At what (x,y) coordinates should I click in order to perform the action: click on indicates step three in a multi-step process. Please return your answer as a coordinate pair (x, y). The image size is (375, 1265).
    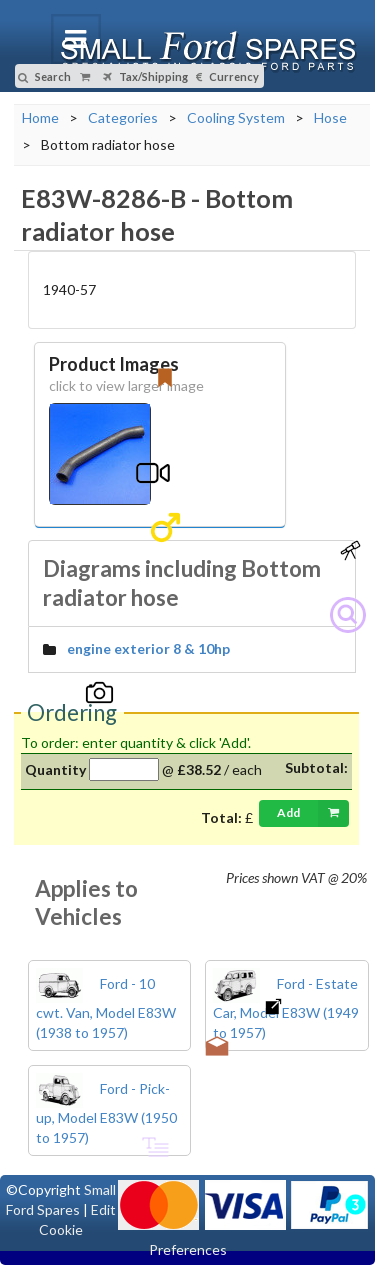
    Looking at the image, I should click on (355, 1204).